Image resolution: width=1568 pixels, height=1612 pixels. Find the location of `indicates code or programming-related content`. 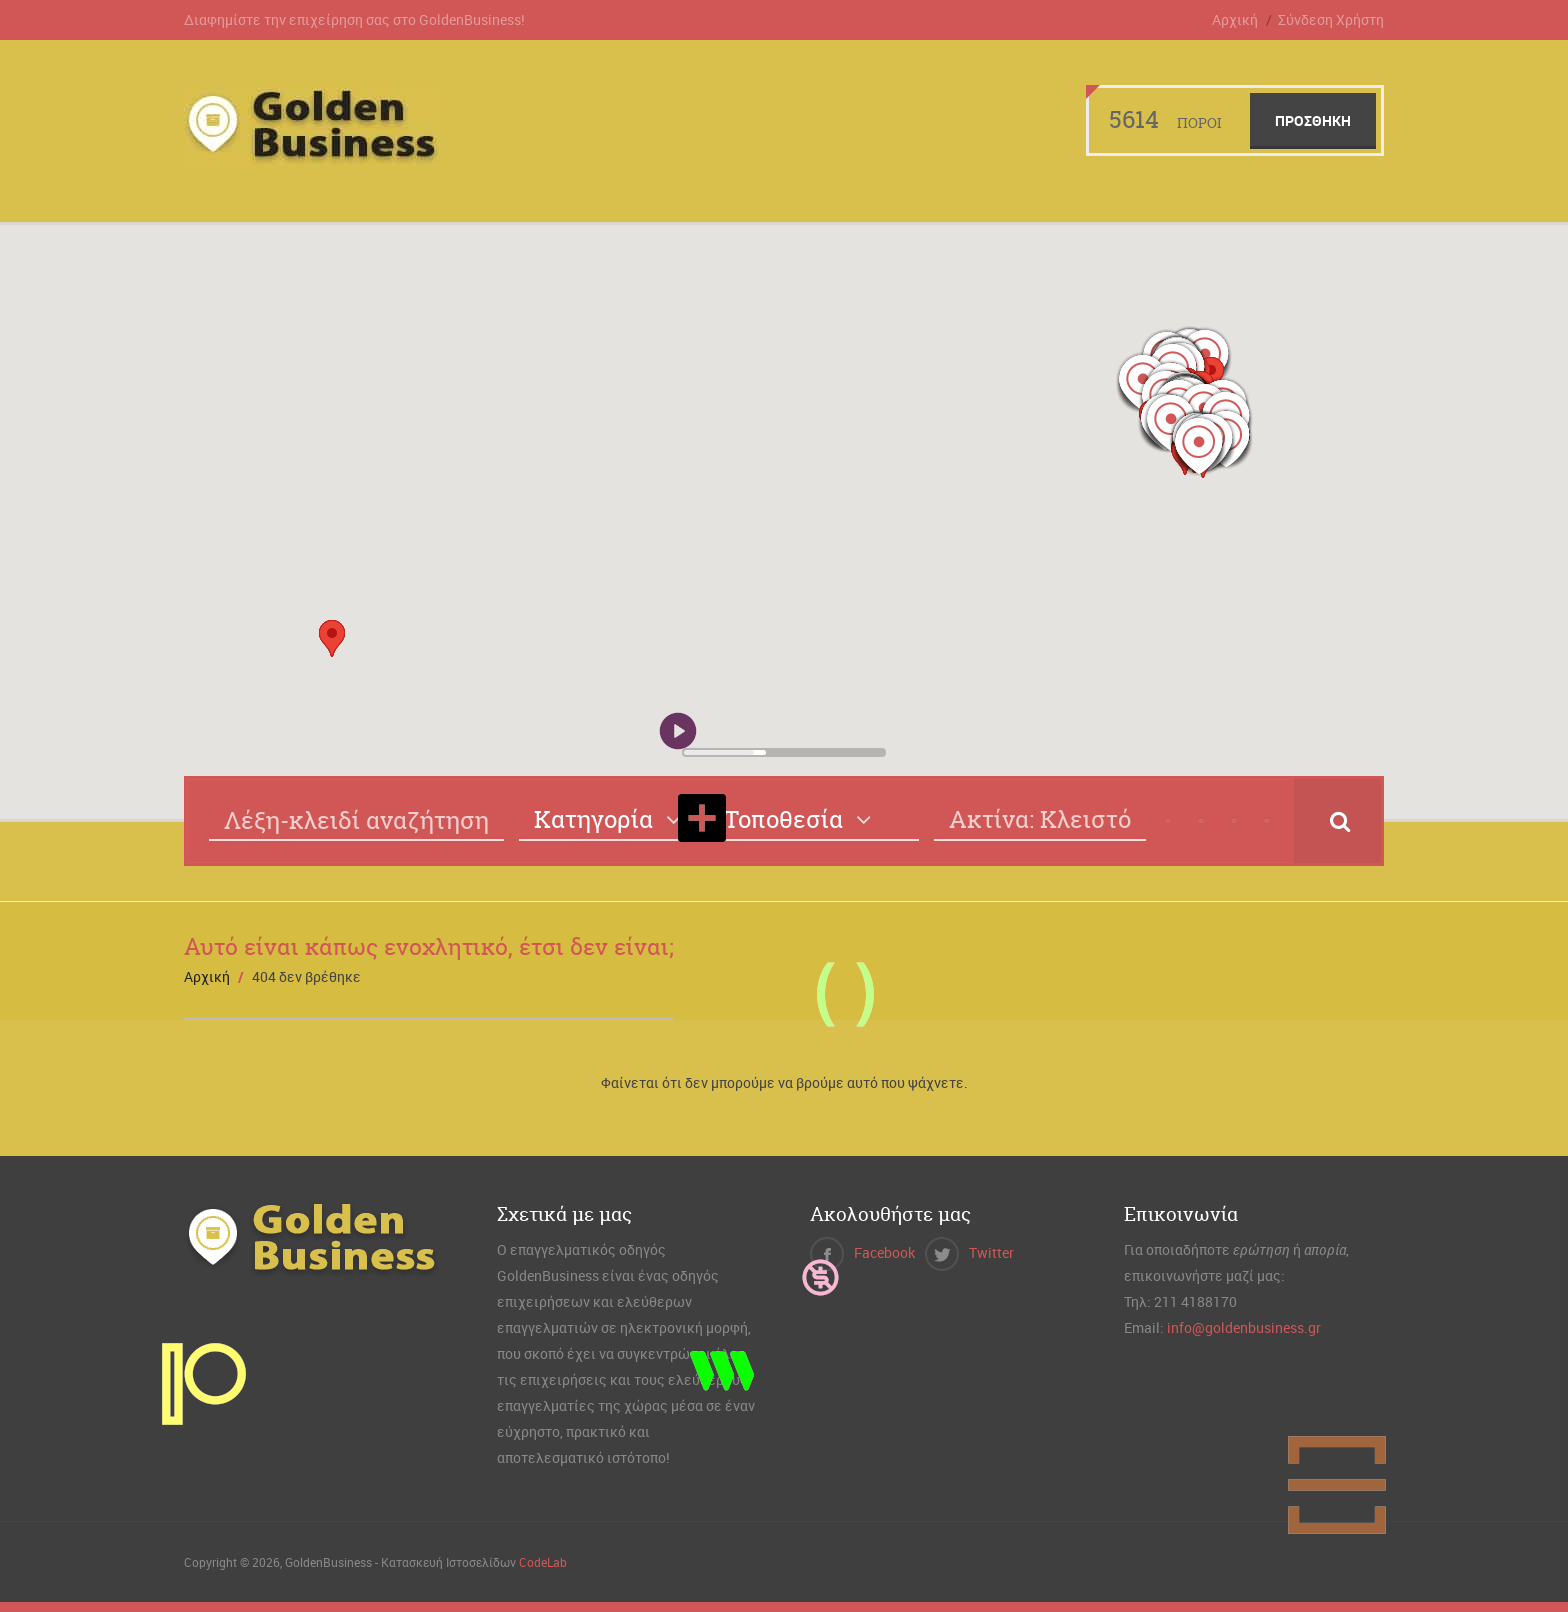

indicates code or programming-related content is located at coordinates (845, 994).